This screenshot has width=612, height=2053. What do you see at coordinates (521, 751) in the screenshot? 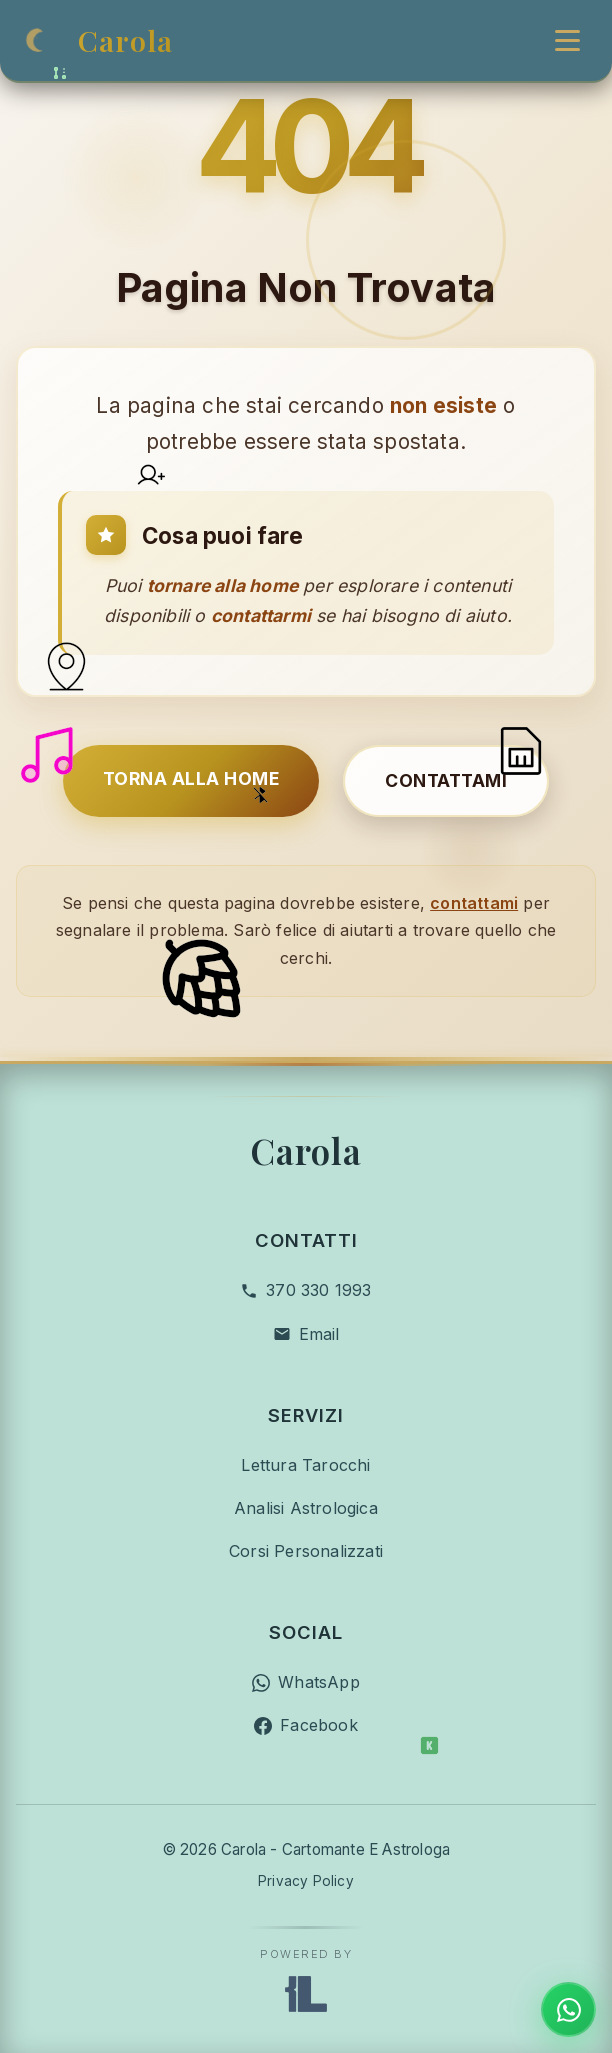
I see `manage sim card settings` at bounding box center [521, 751].